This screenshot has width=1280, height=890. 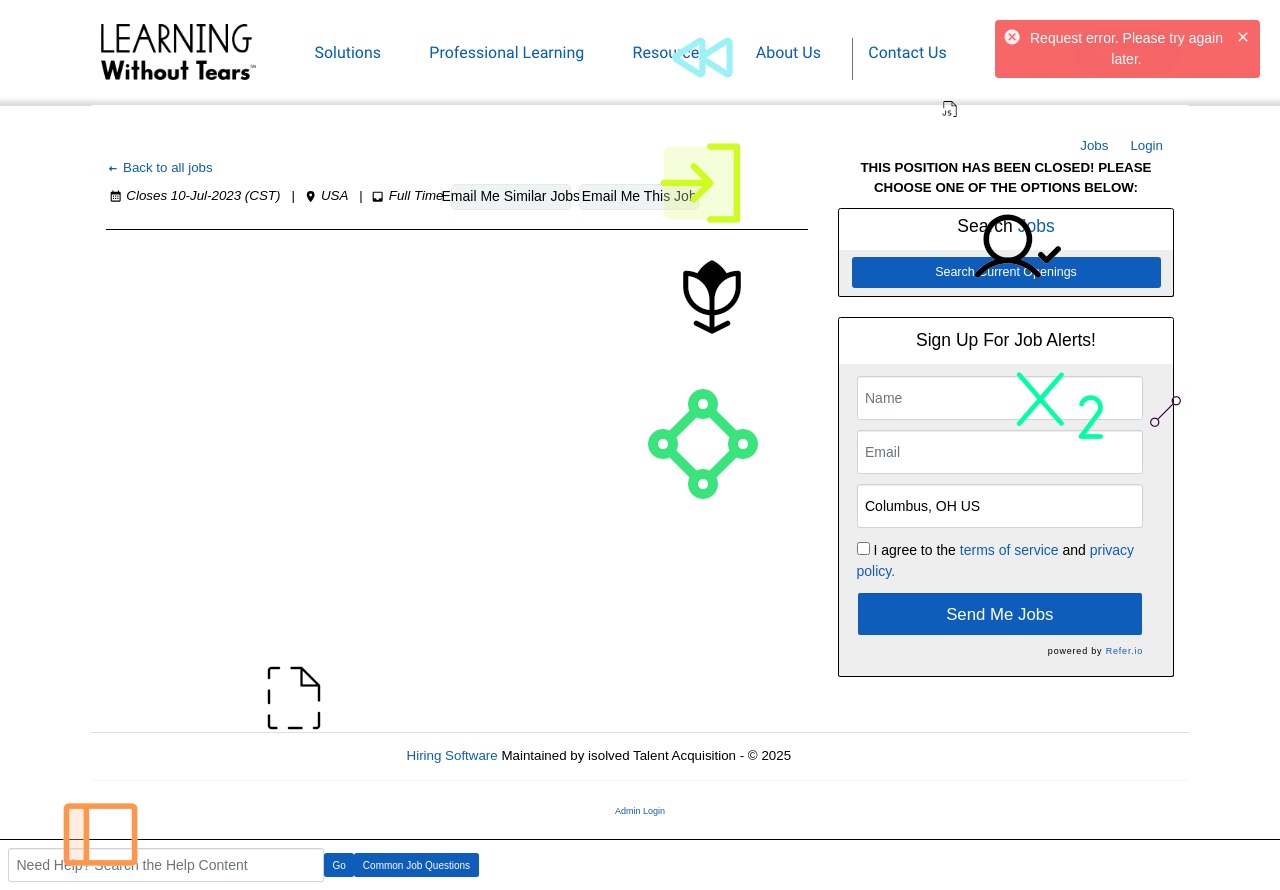 I want to click on format text as subscript, so click(x=1055, y=404).